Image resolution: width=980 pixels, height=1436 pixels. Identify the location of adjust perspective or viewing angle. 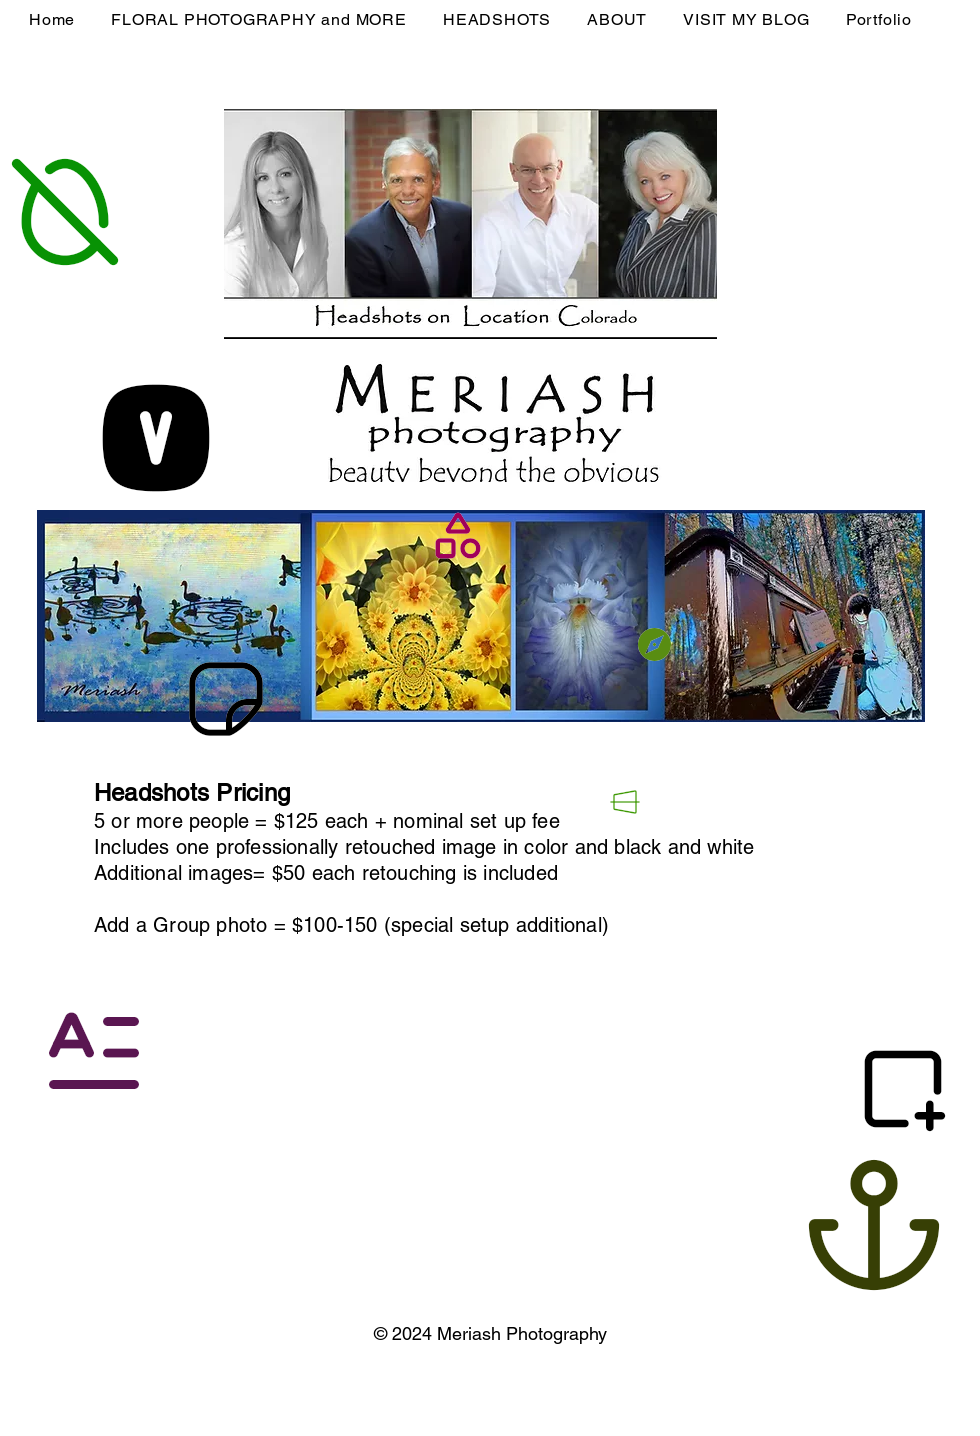
(625, 802).